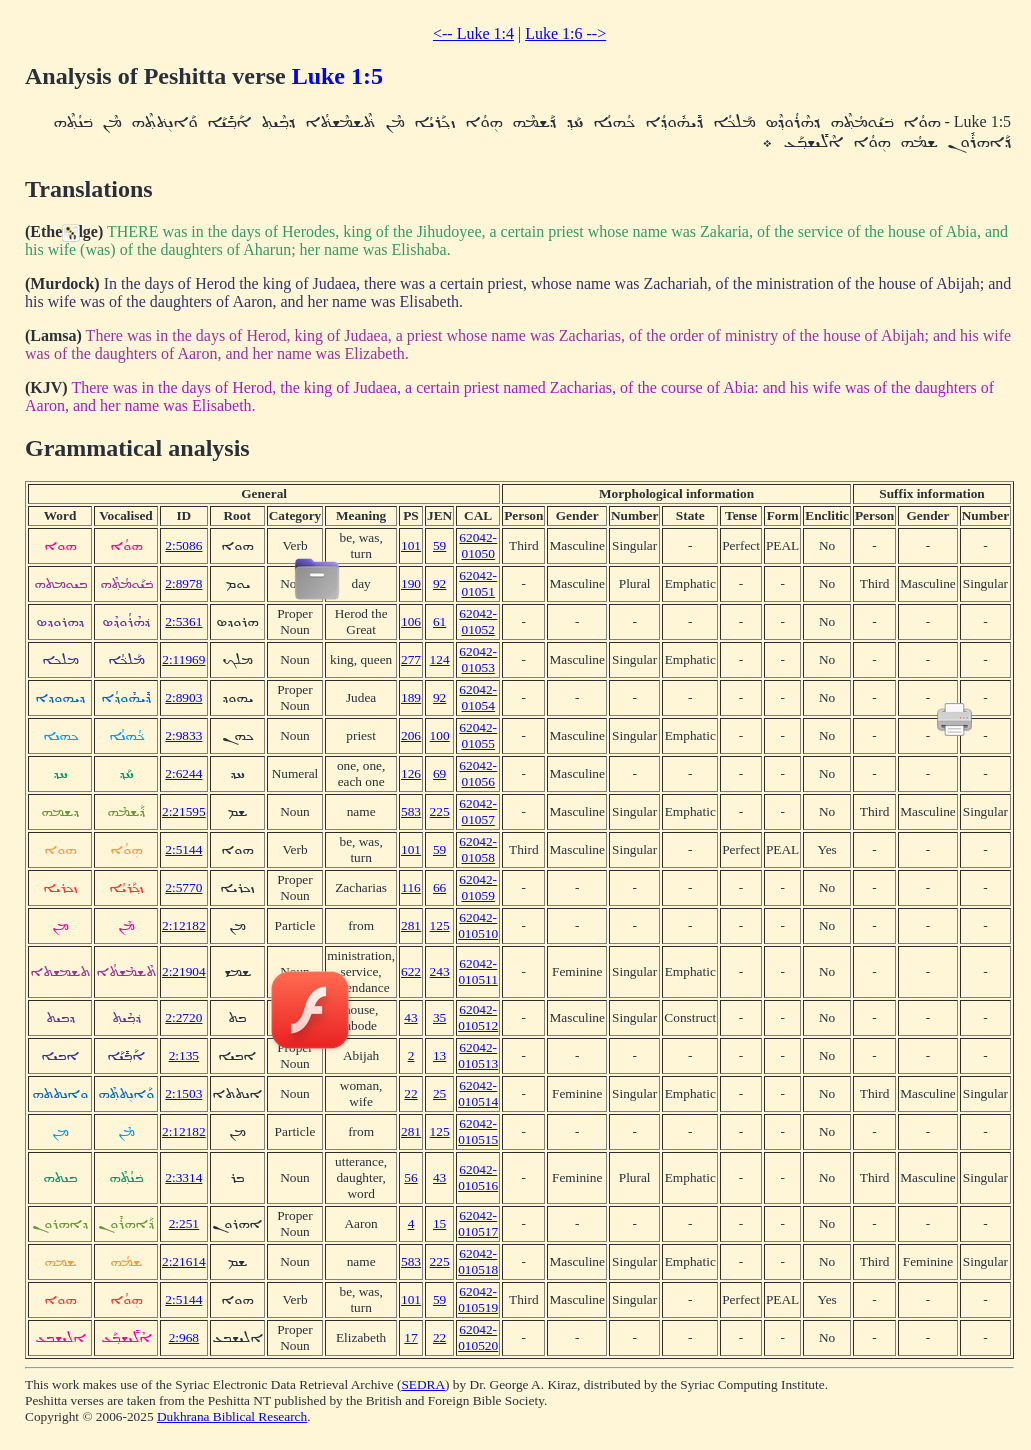  What do you see at coordinates (954, 719) in the screenshot?
I see `connect to a network printer` at bounding box center [954, 719].